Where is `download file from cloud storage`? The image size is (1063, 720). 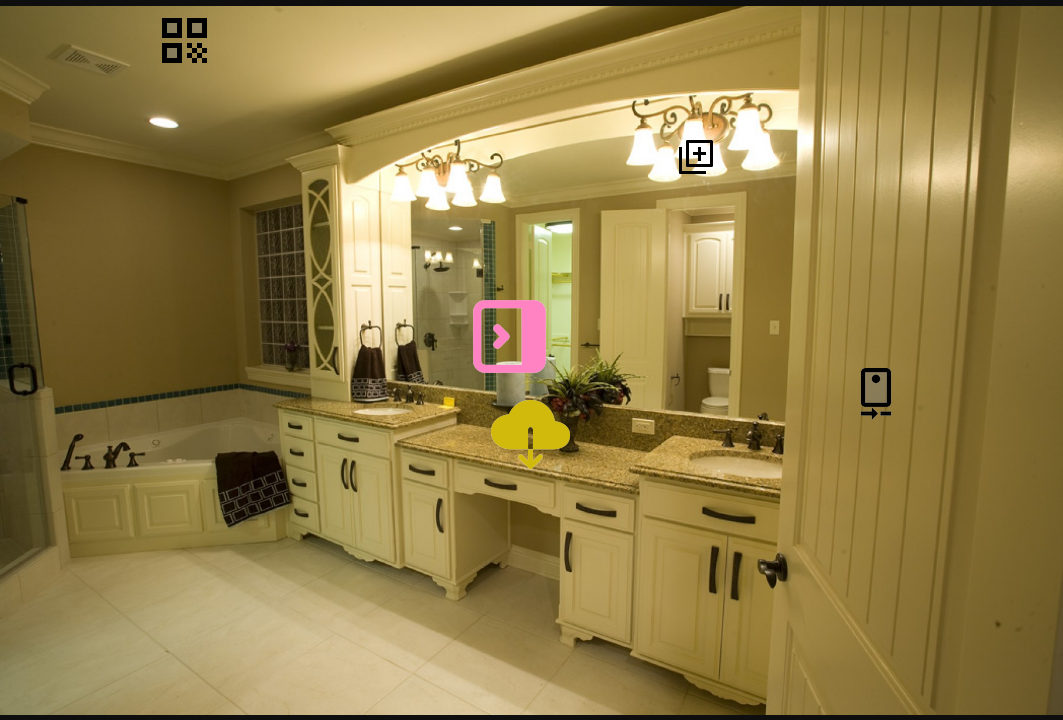 download file from cloud storage is located at coordinates (530, 434).